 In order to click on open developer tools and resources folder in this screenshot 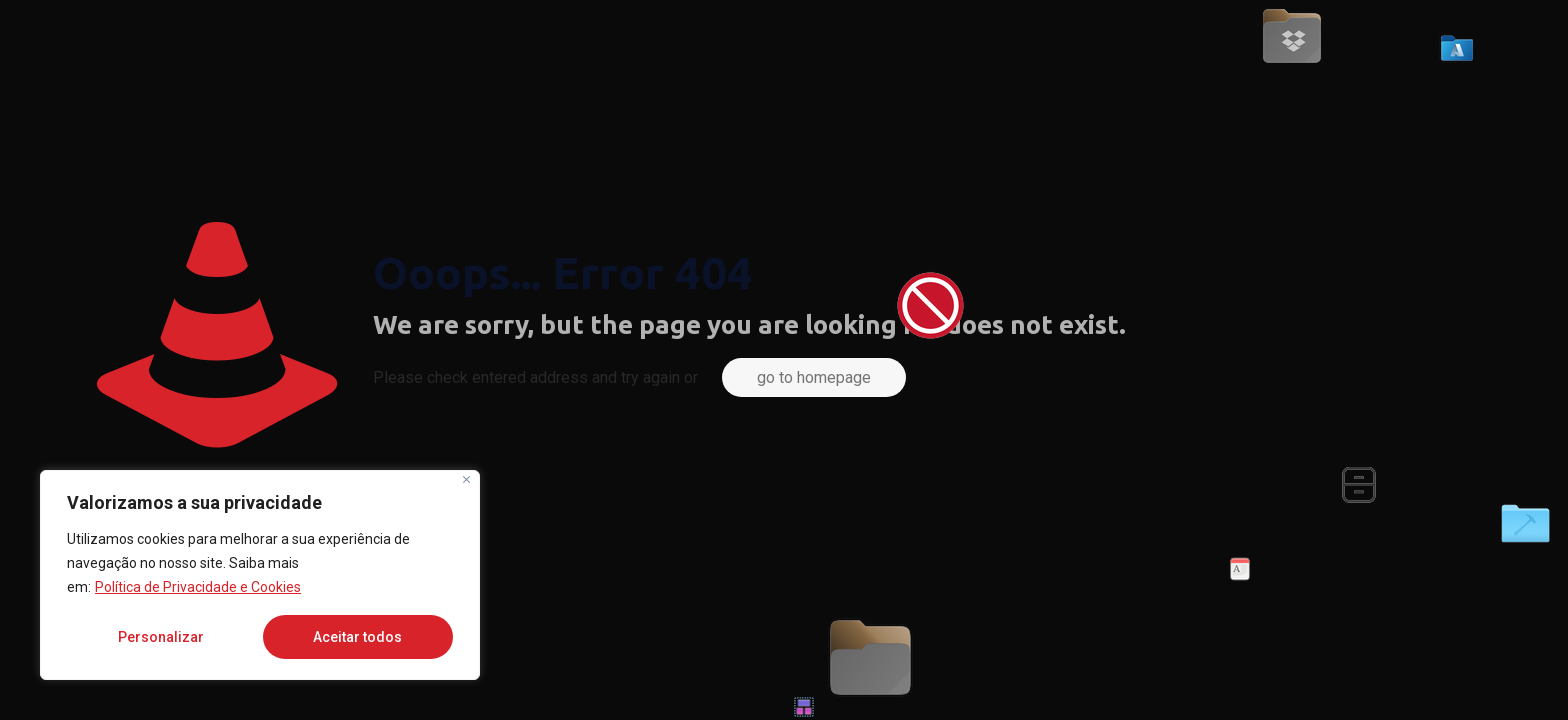, I will do `click(1525, 523)`.